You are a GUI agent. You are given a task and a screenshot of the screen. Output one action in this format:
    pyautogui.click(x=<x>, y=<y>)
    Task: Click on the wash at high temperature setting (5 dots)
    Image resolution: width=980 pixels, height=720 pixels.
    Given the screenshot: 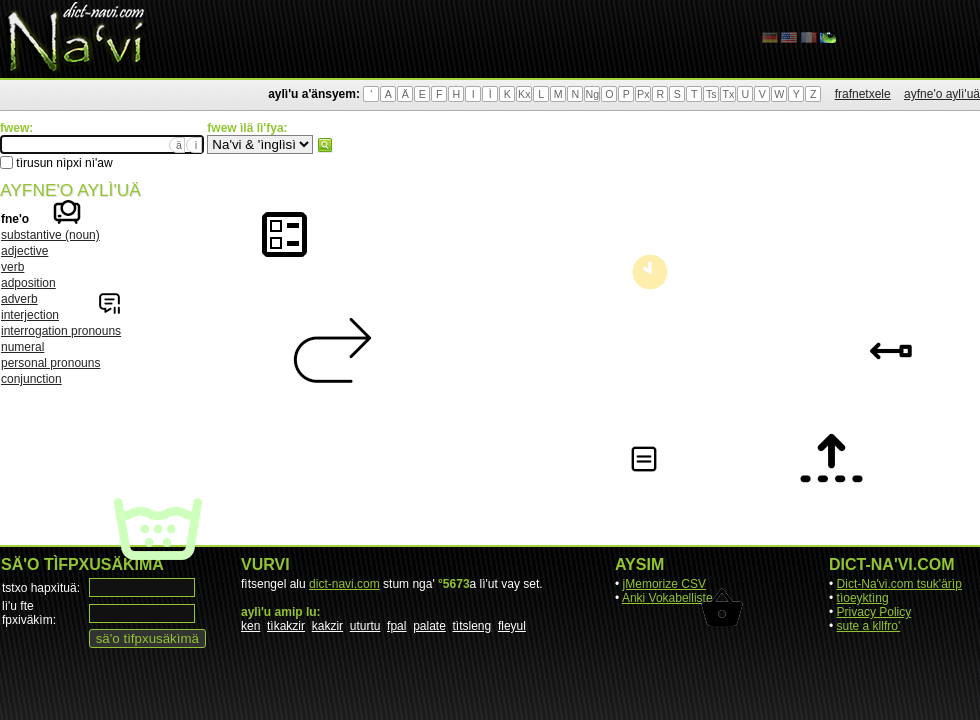 What is the action you would take?
    pyautogui.click(x=158, y=529)
    